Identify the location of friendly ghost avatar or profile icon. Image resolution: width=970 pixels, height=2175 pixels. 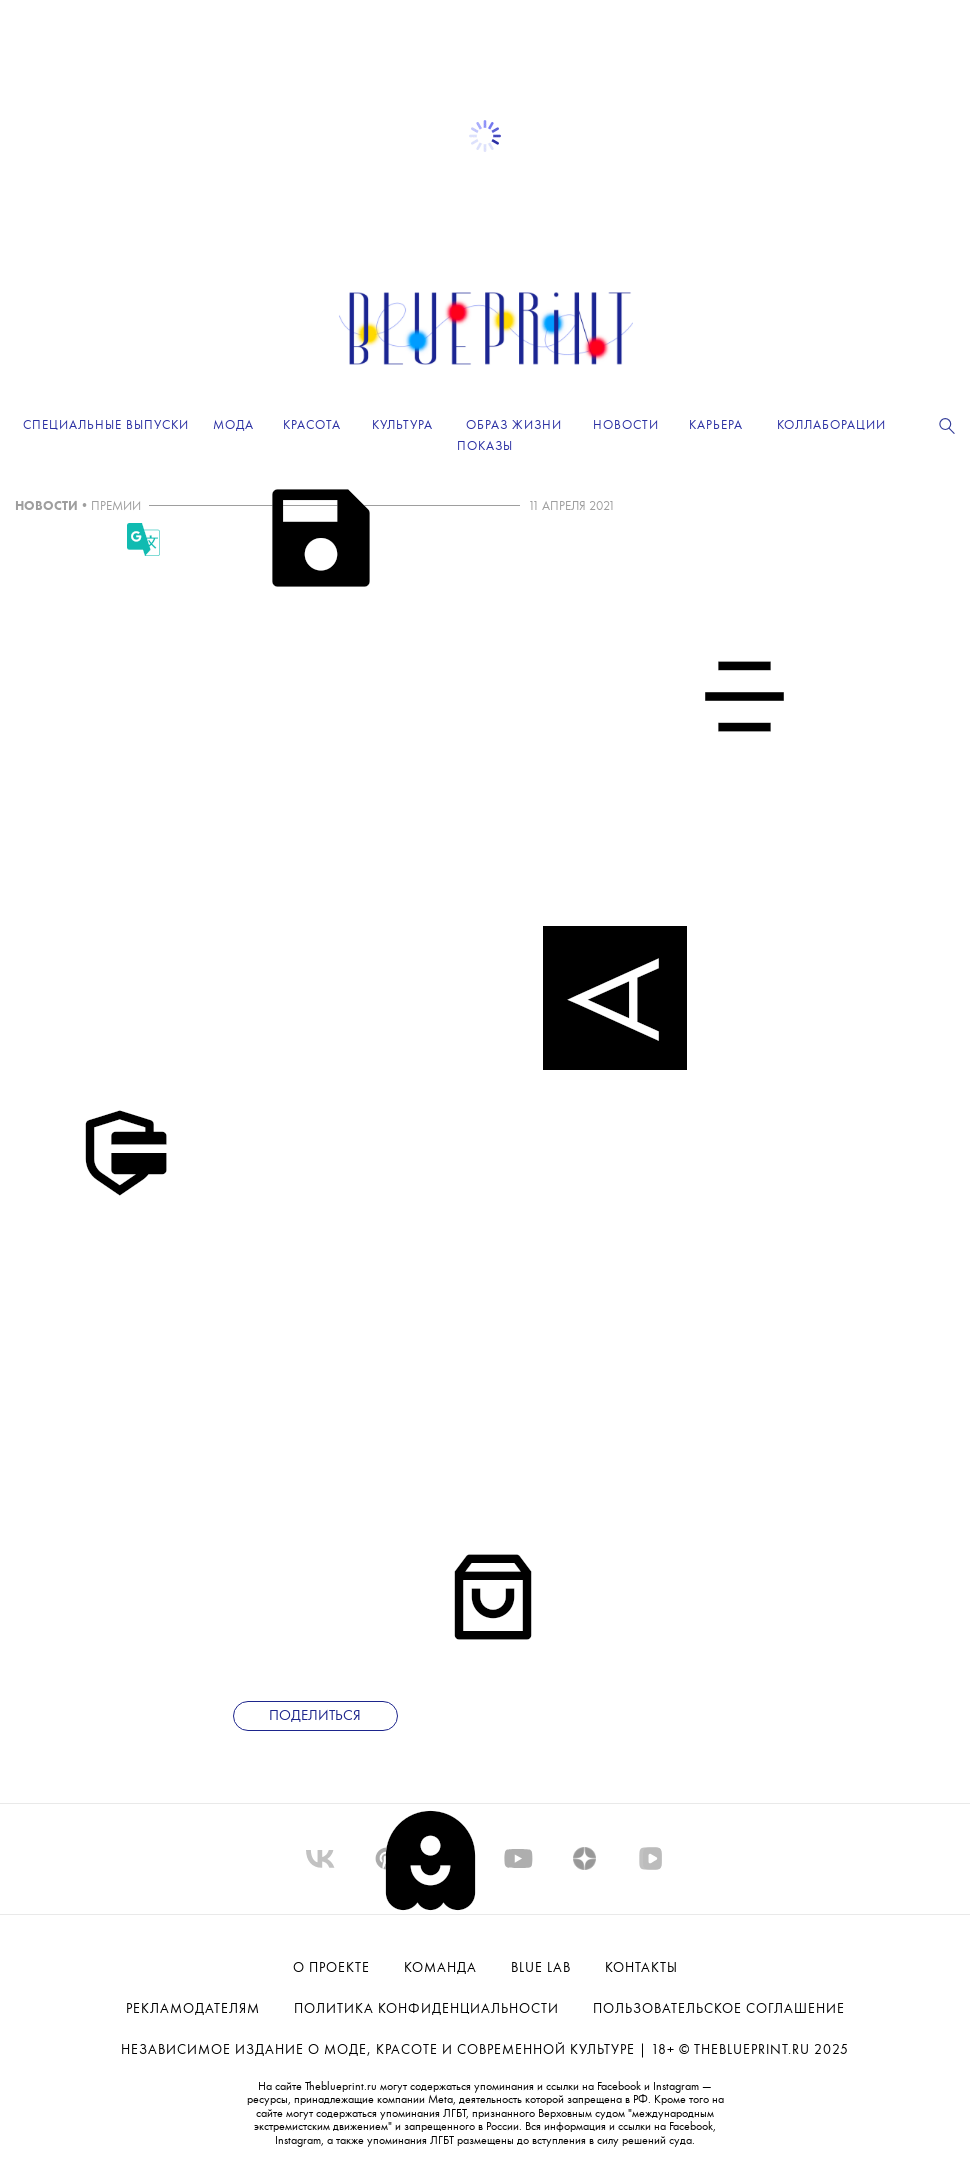
(430, 1860).